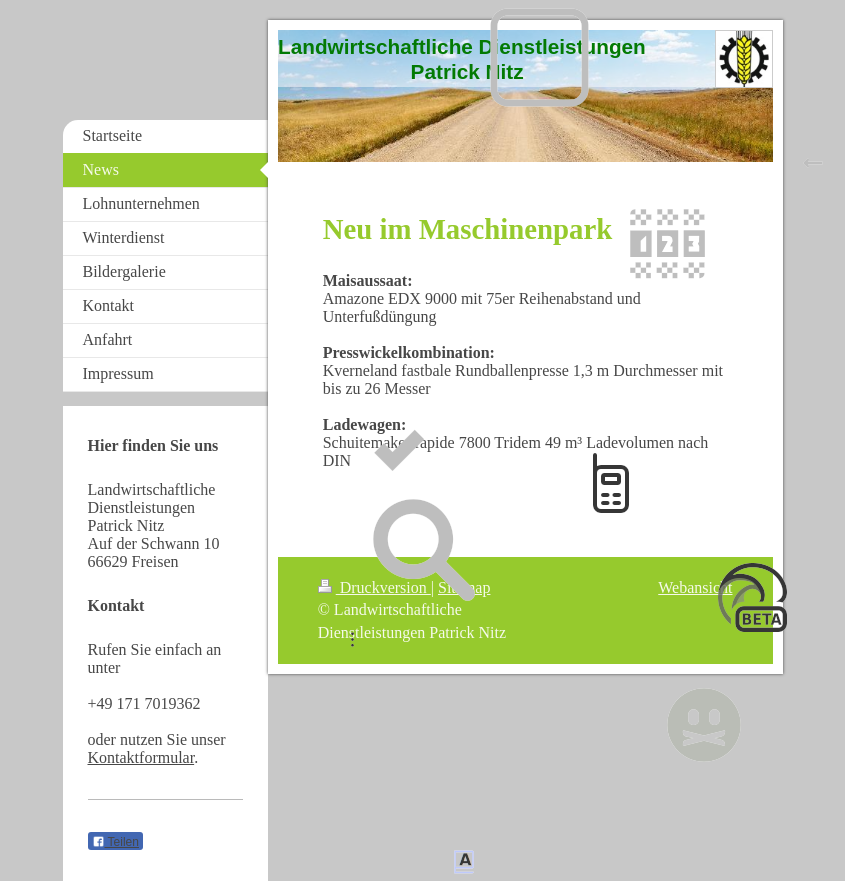  I want to click on indicates a completed or successful action, so click(397, 448).